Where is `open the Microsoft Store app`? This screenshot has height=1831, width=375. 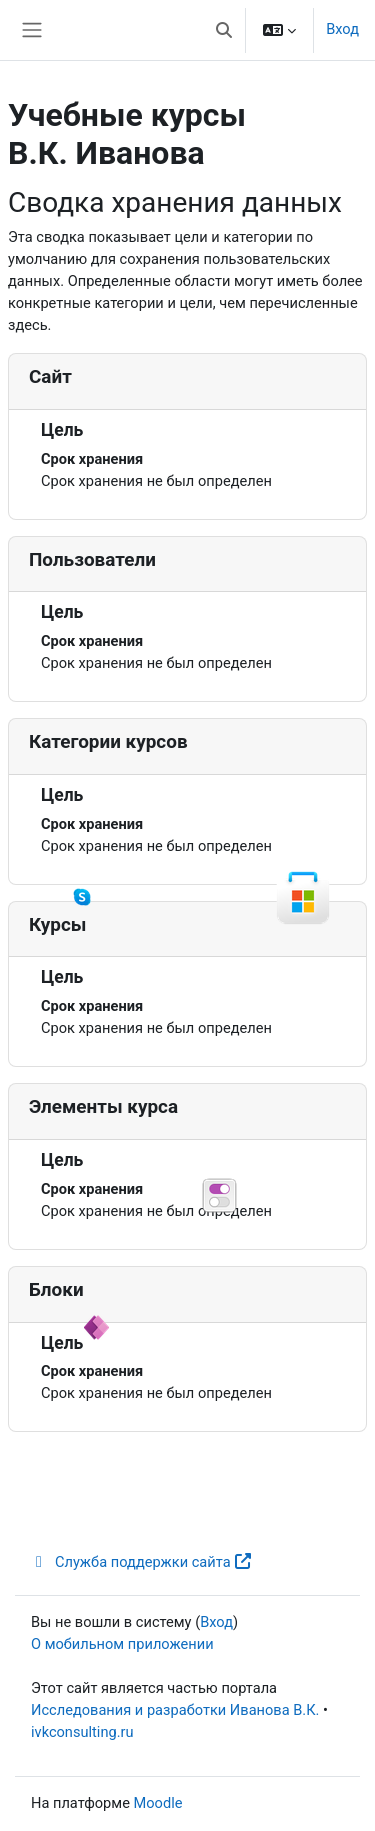
open the Microsoft Store app is located at coordinates (303, 898).